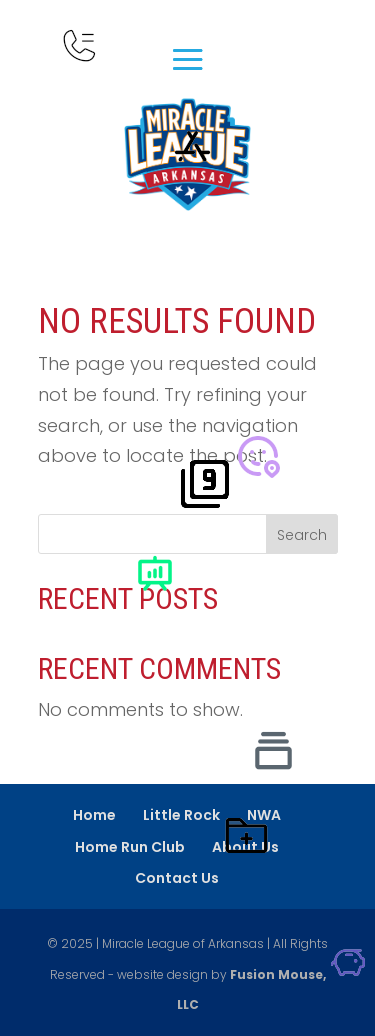  Describe the element at coordinates (246, 835) in the screenshot. I see `create a new folder` at that location.